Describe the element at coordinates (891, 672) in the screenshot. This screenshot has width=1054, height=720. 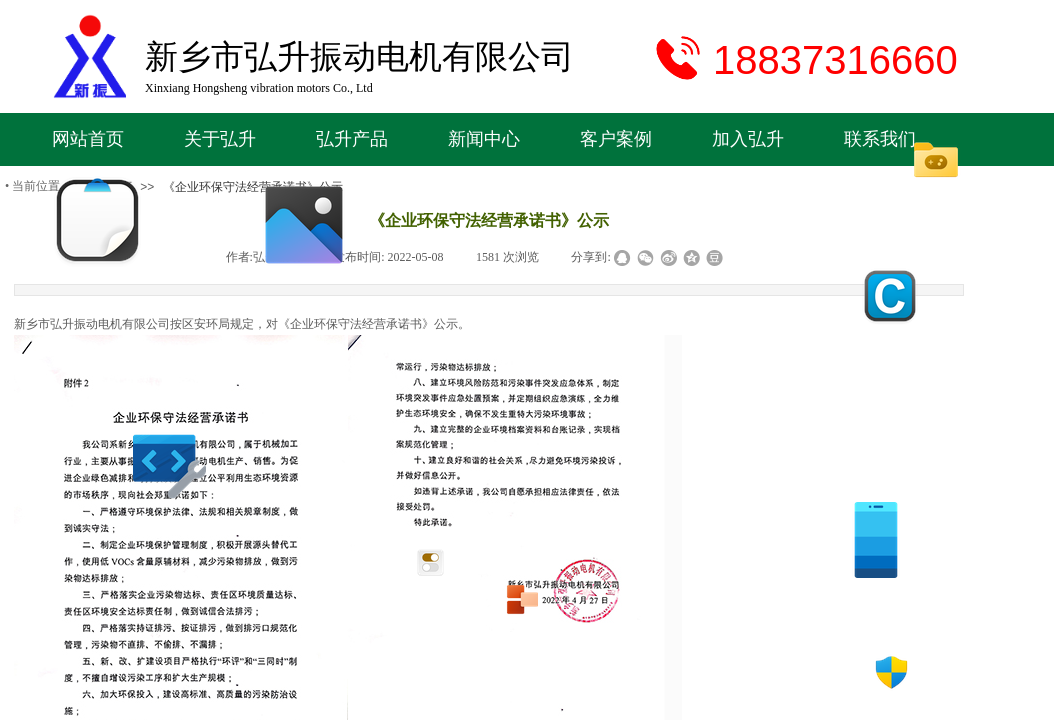
I see `indicates administrator privileges or protected system access` at that location.